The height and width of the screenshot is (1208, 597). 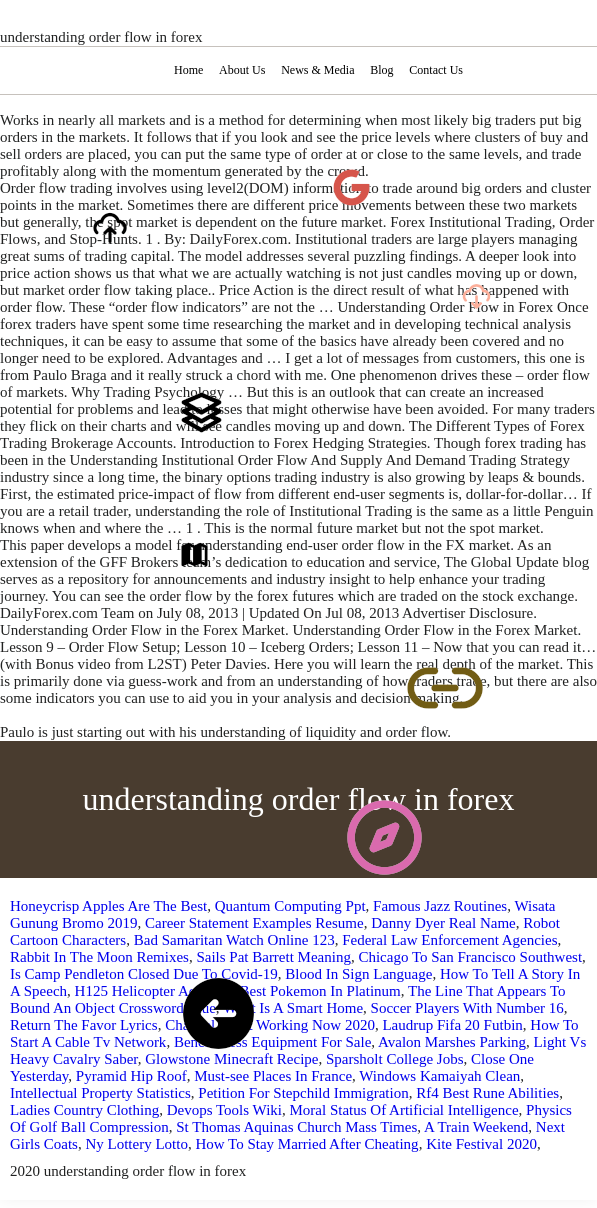 What do you see at coordinates (201, 412) in the screenshot?
I see `view or manage layers` at bounding box center [201, 412].